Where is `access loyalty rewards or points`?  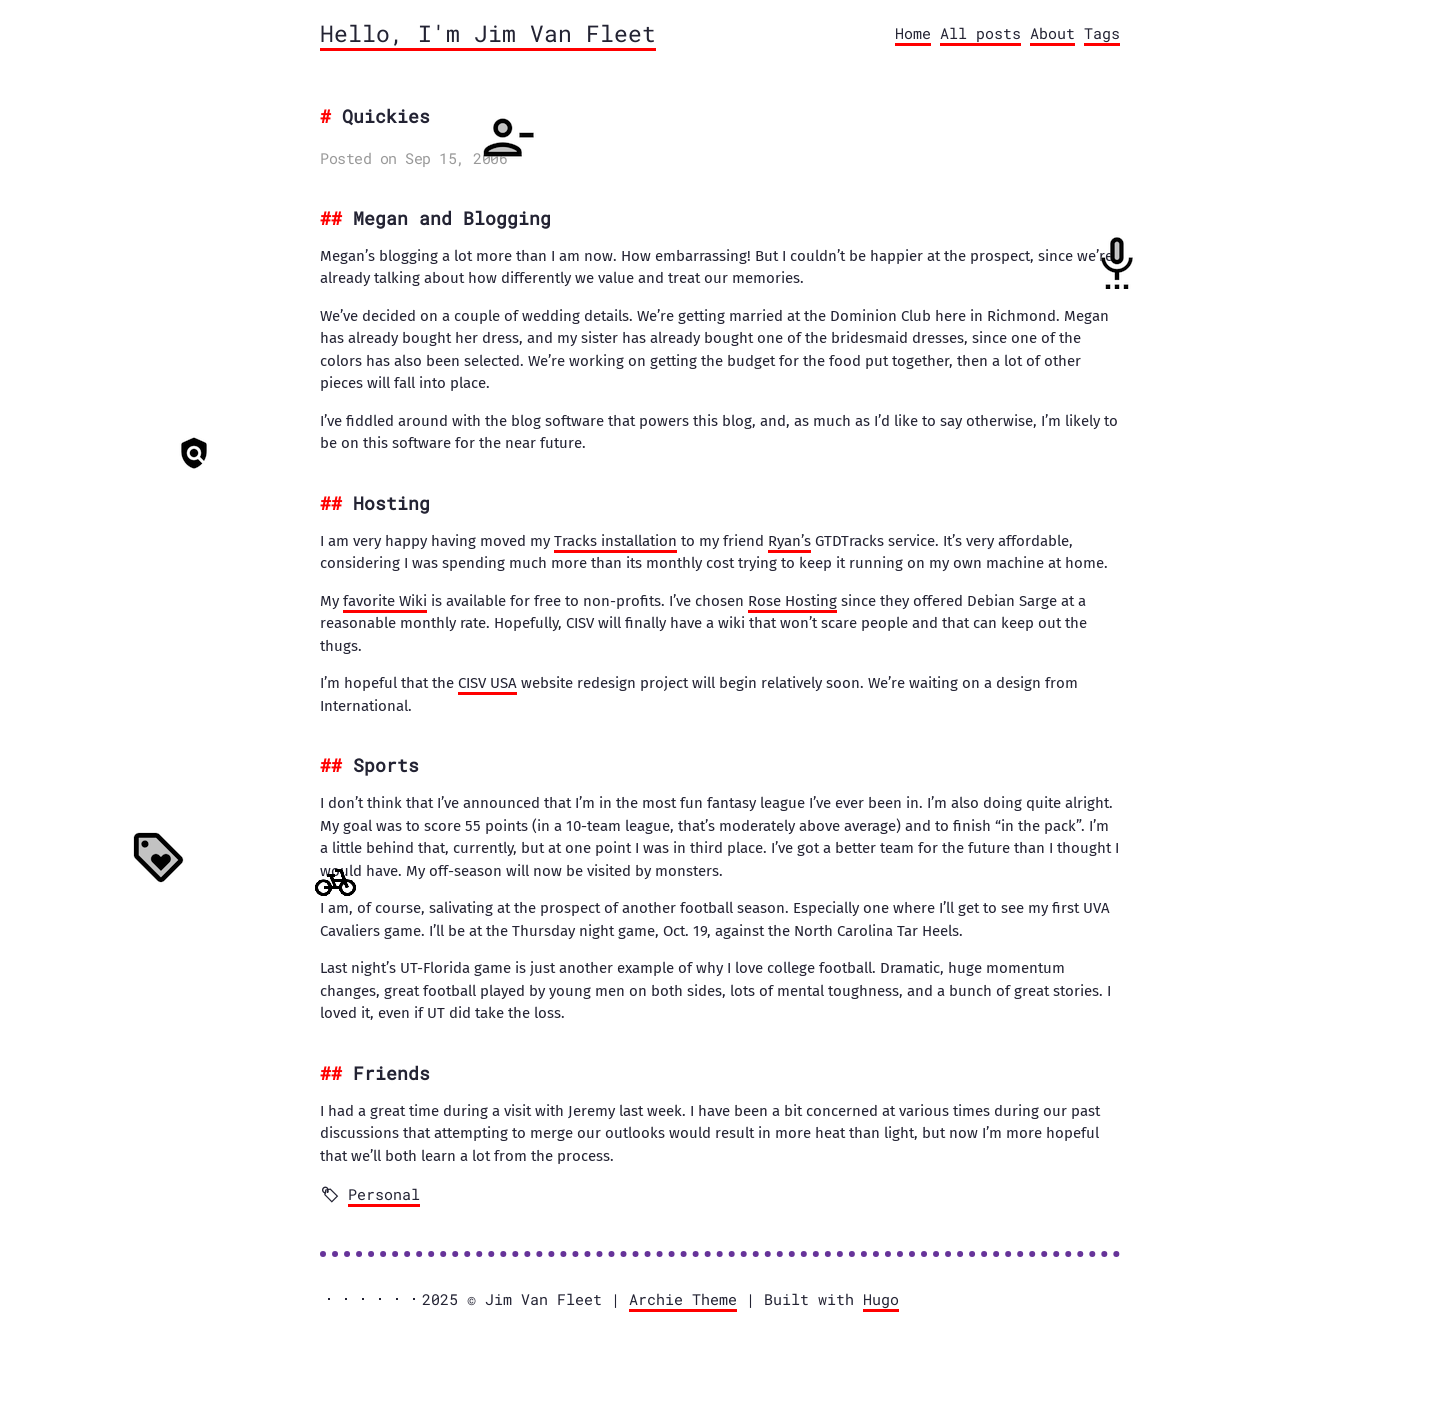 access loyalty rewards or points is located at coordinates (158, 857).